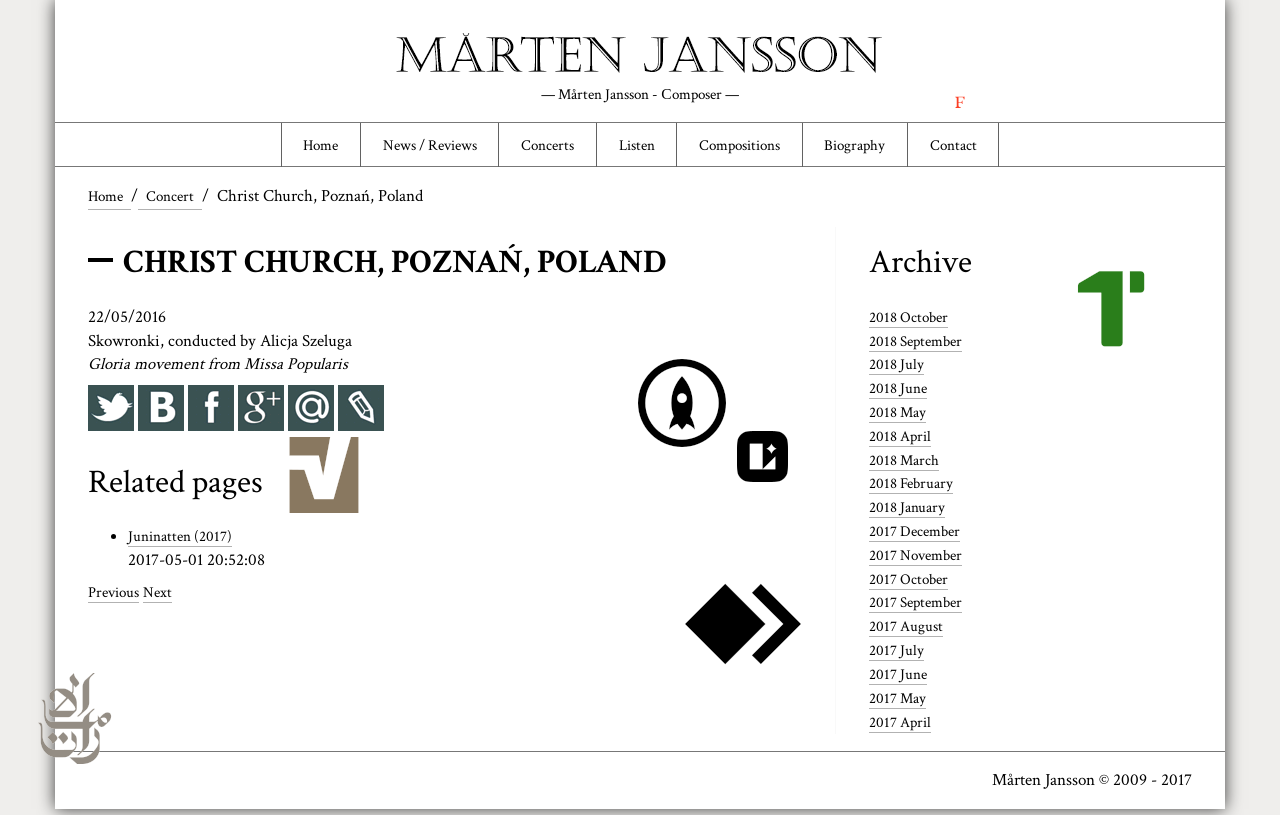 Image resolution: width=1280 pixels, height=815 pixels. I want to click on access design or creative tools, so click(1112, 307).